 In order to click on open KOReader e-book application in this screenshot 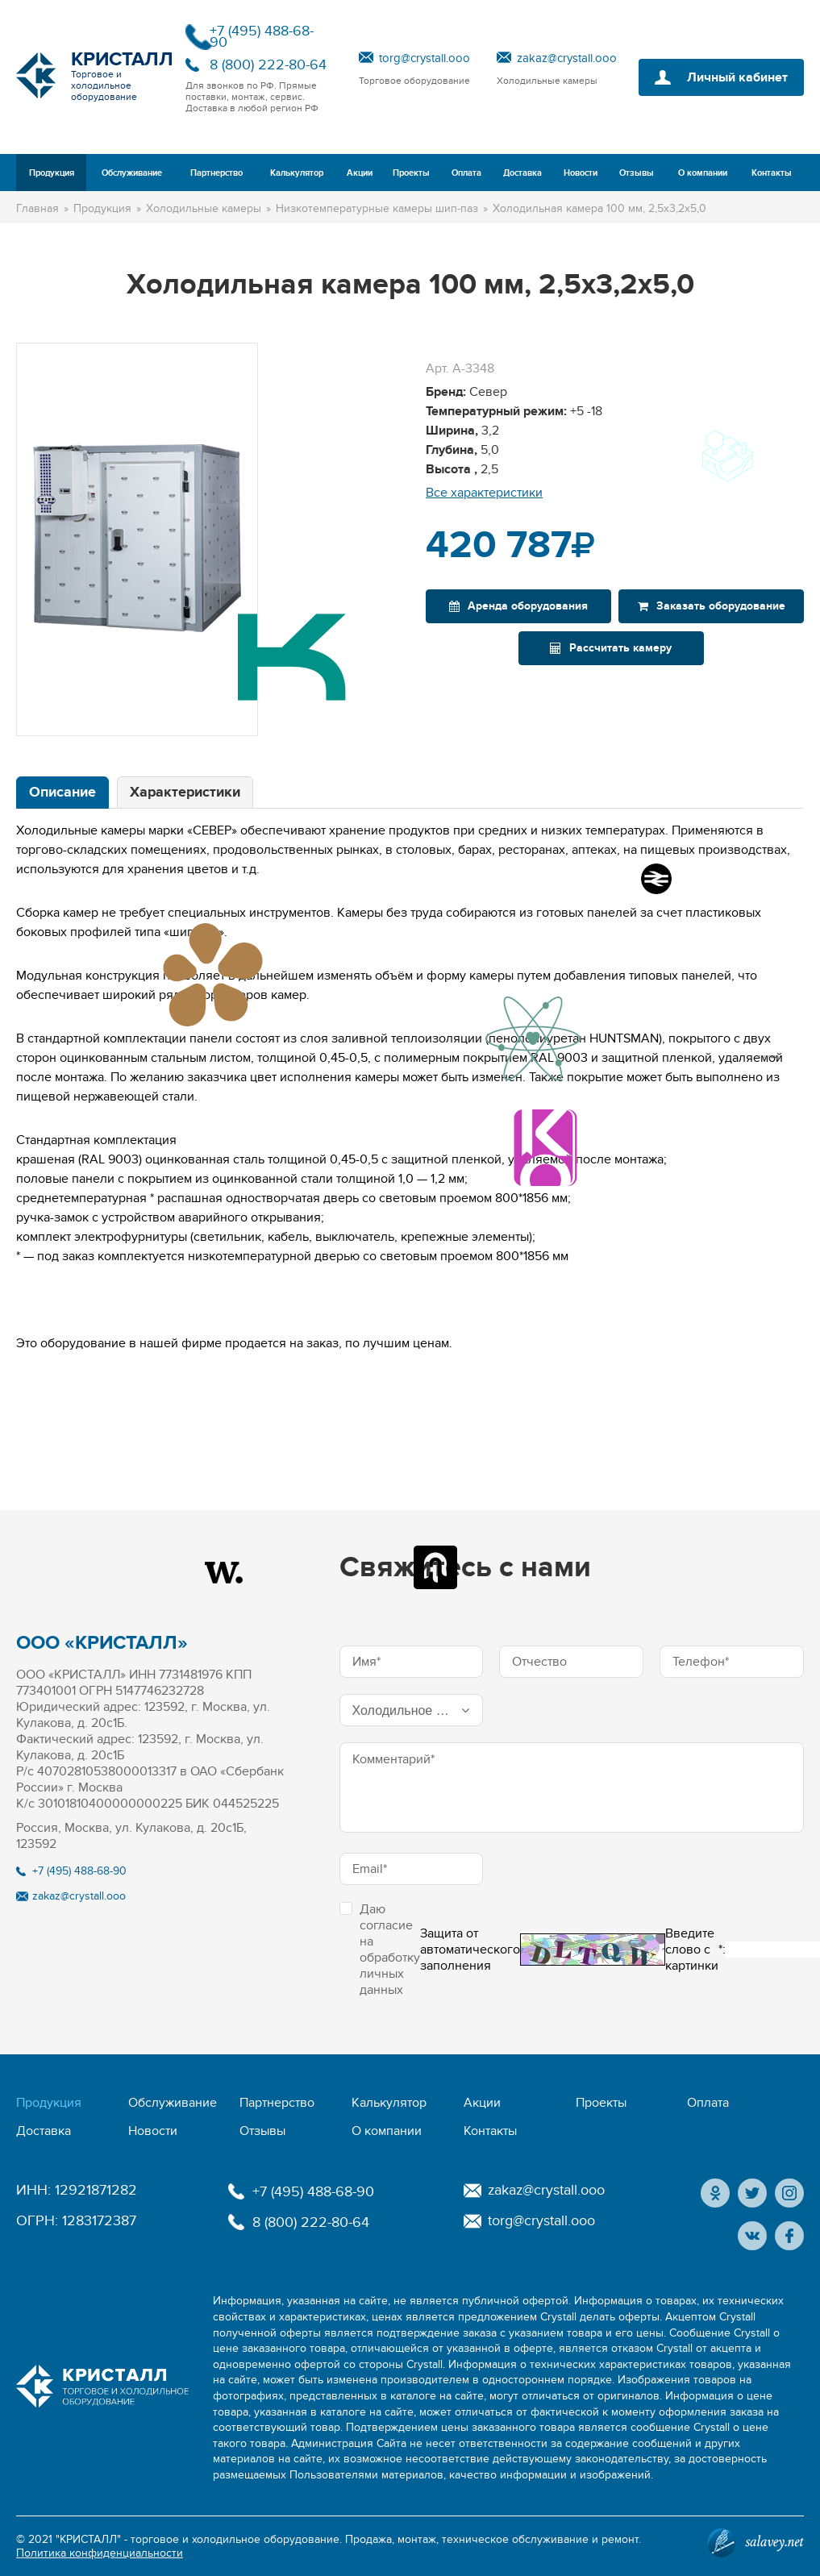, I will do `click(545, 1147)`.